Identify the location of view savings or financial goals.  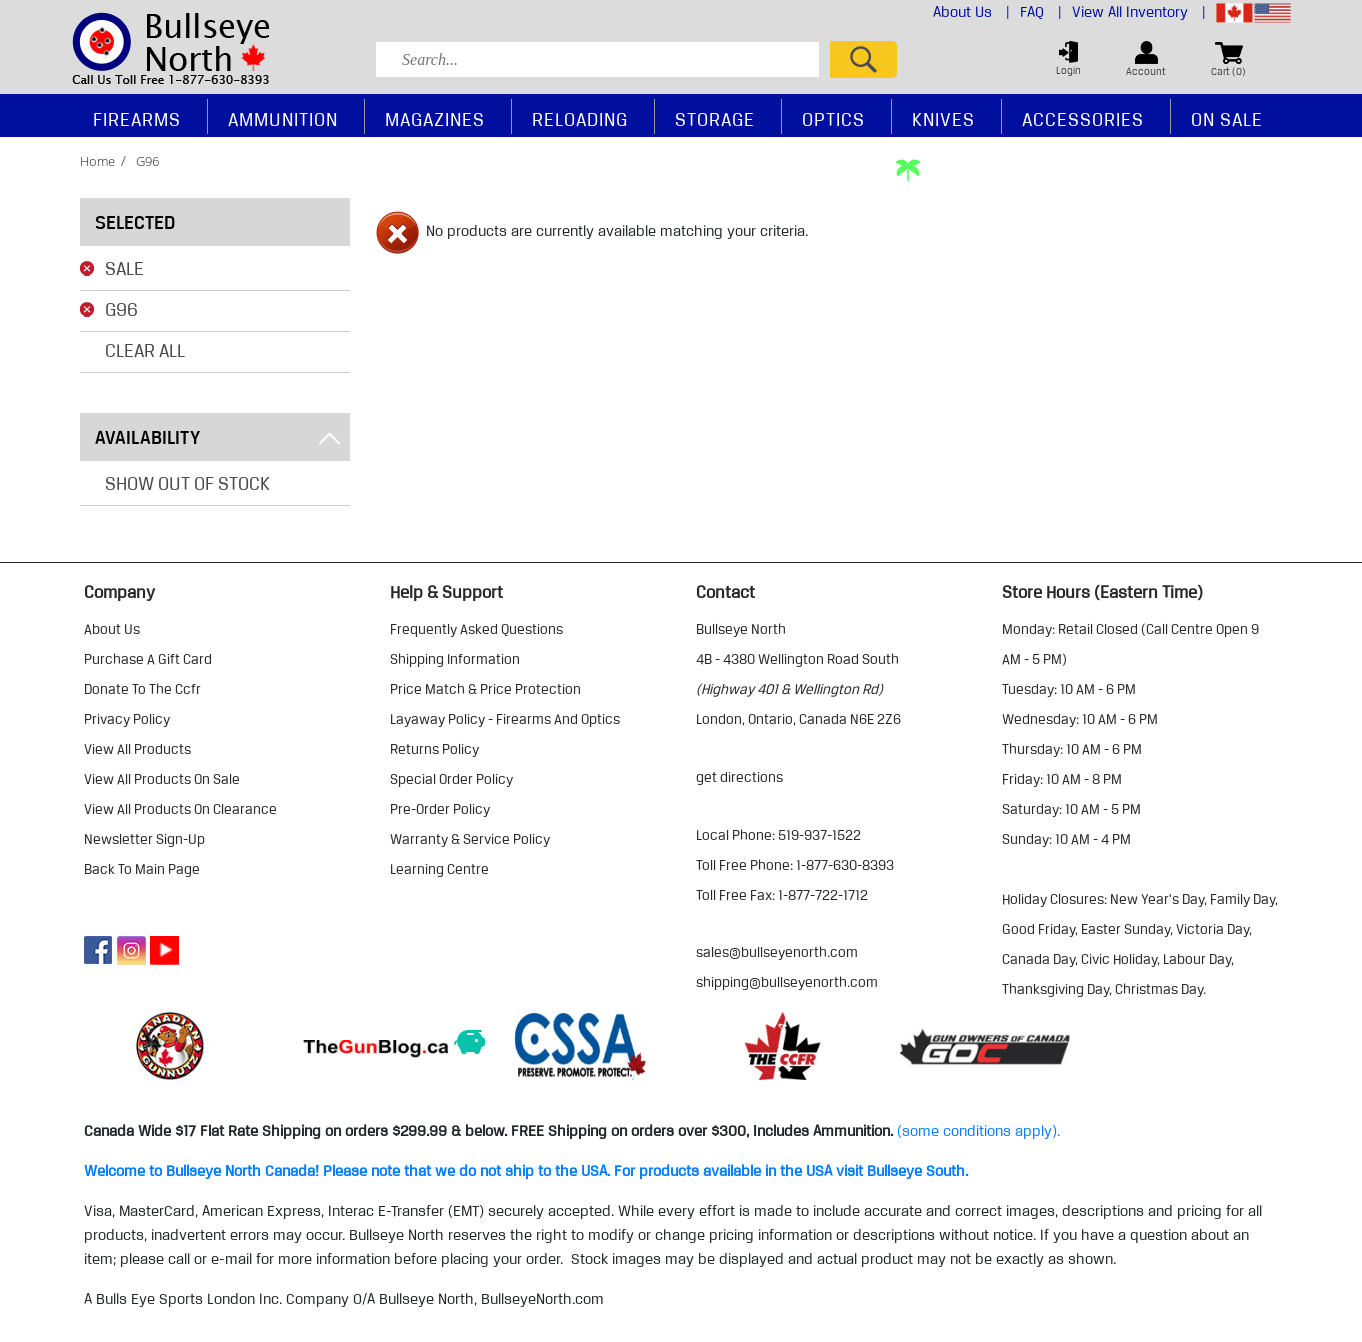
(470, 1042).